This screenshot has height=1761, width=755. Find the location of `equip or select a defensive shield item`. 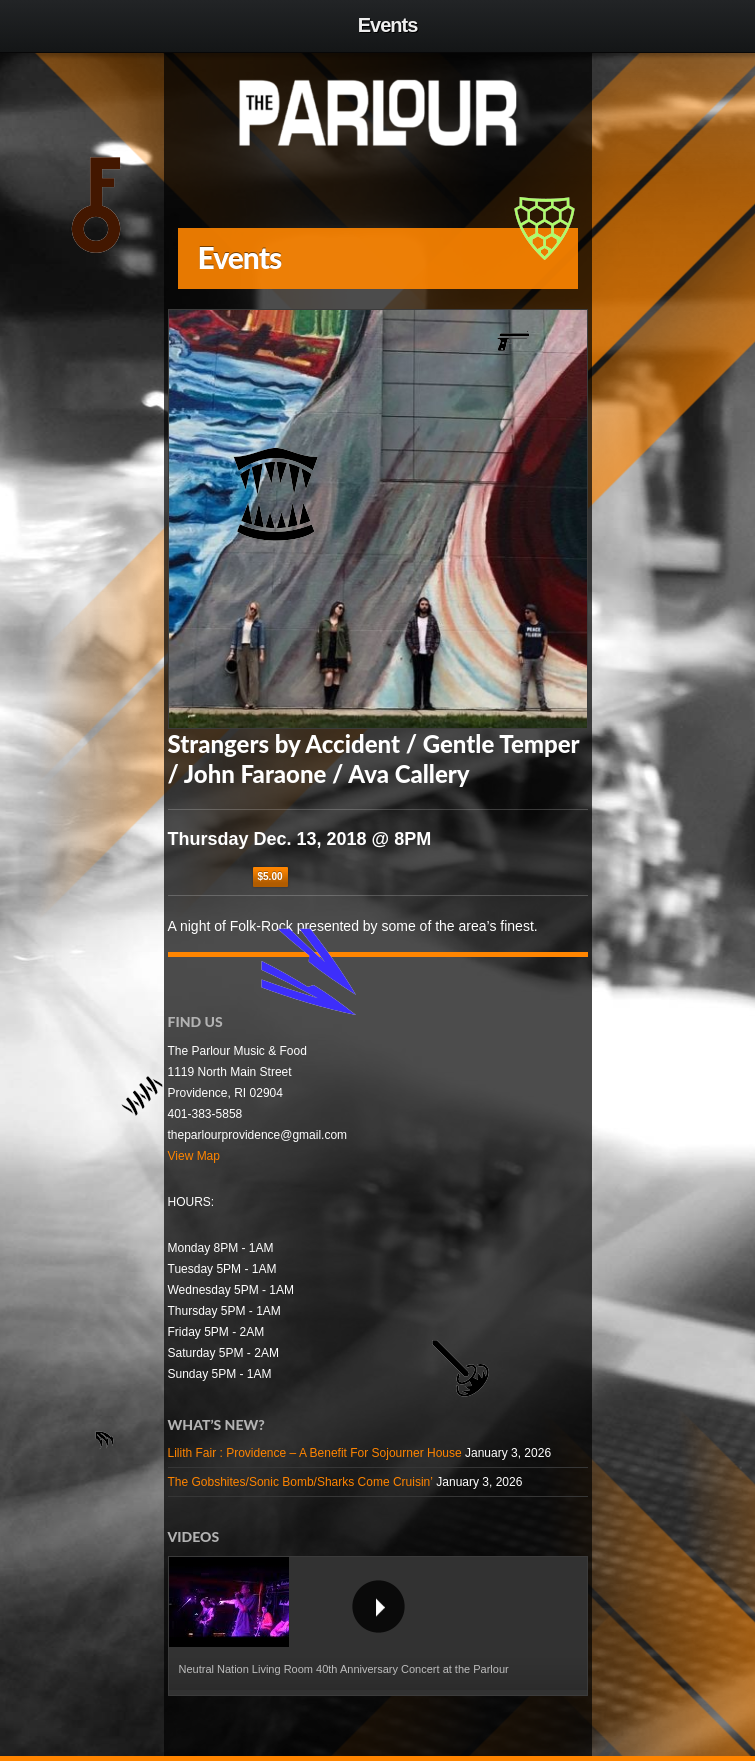

equip or select a defensive shield item is located at coordinates (544, 228).